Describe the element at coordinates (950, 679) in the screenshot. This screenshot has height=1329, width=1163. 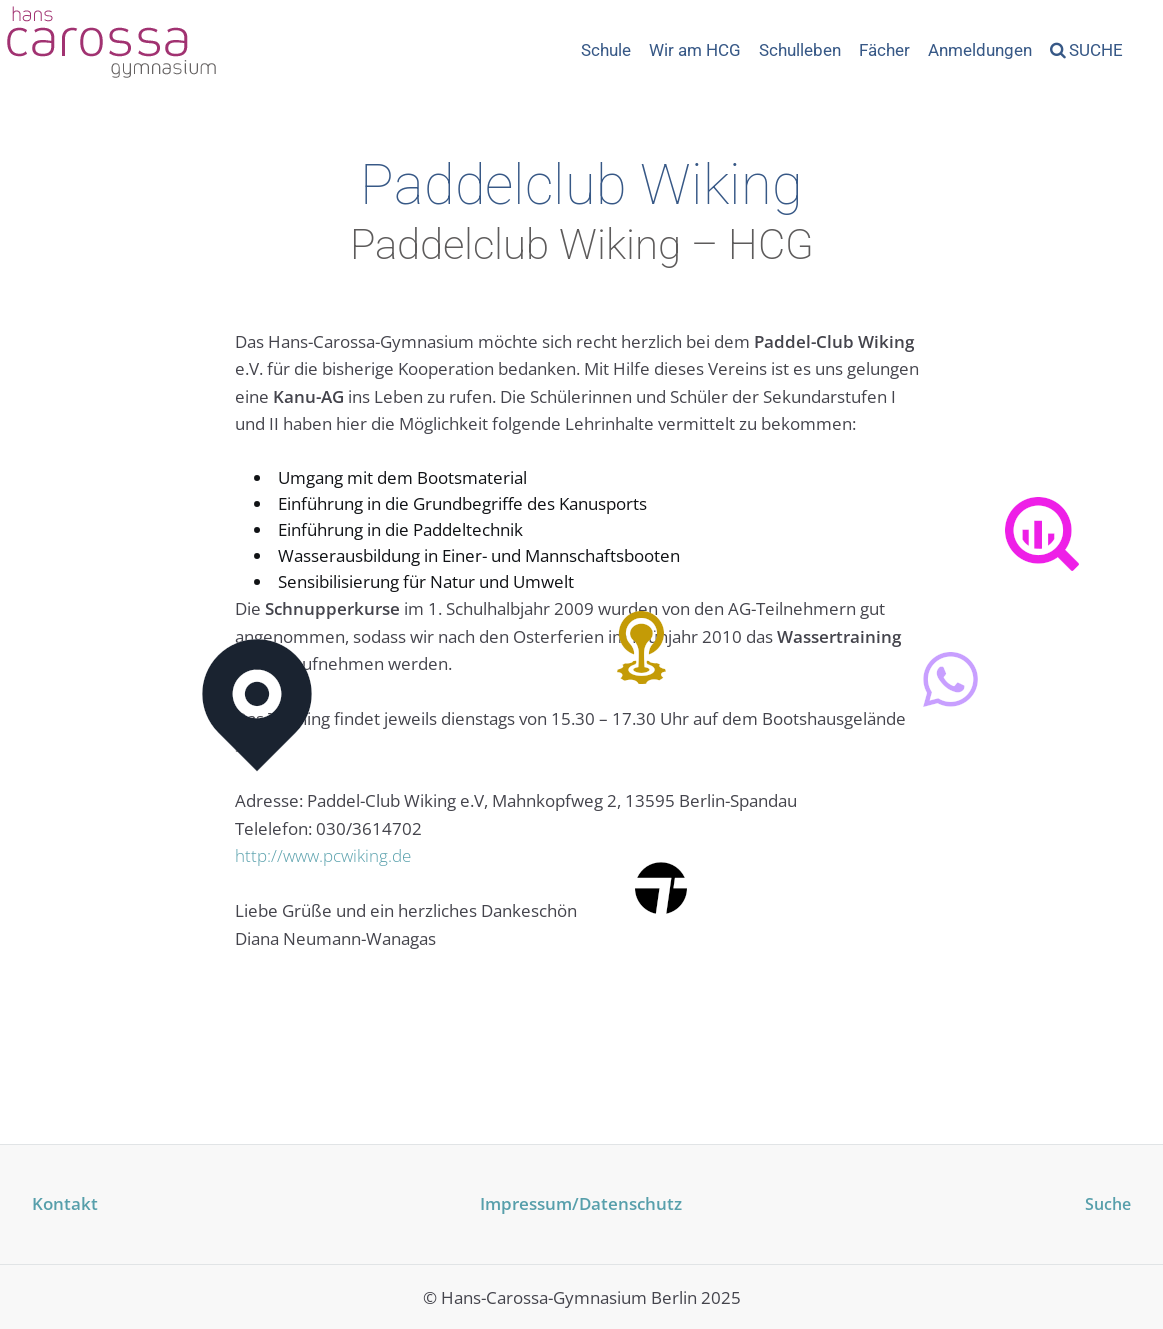
I see `open whatsapp messaging app` at that location.